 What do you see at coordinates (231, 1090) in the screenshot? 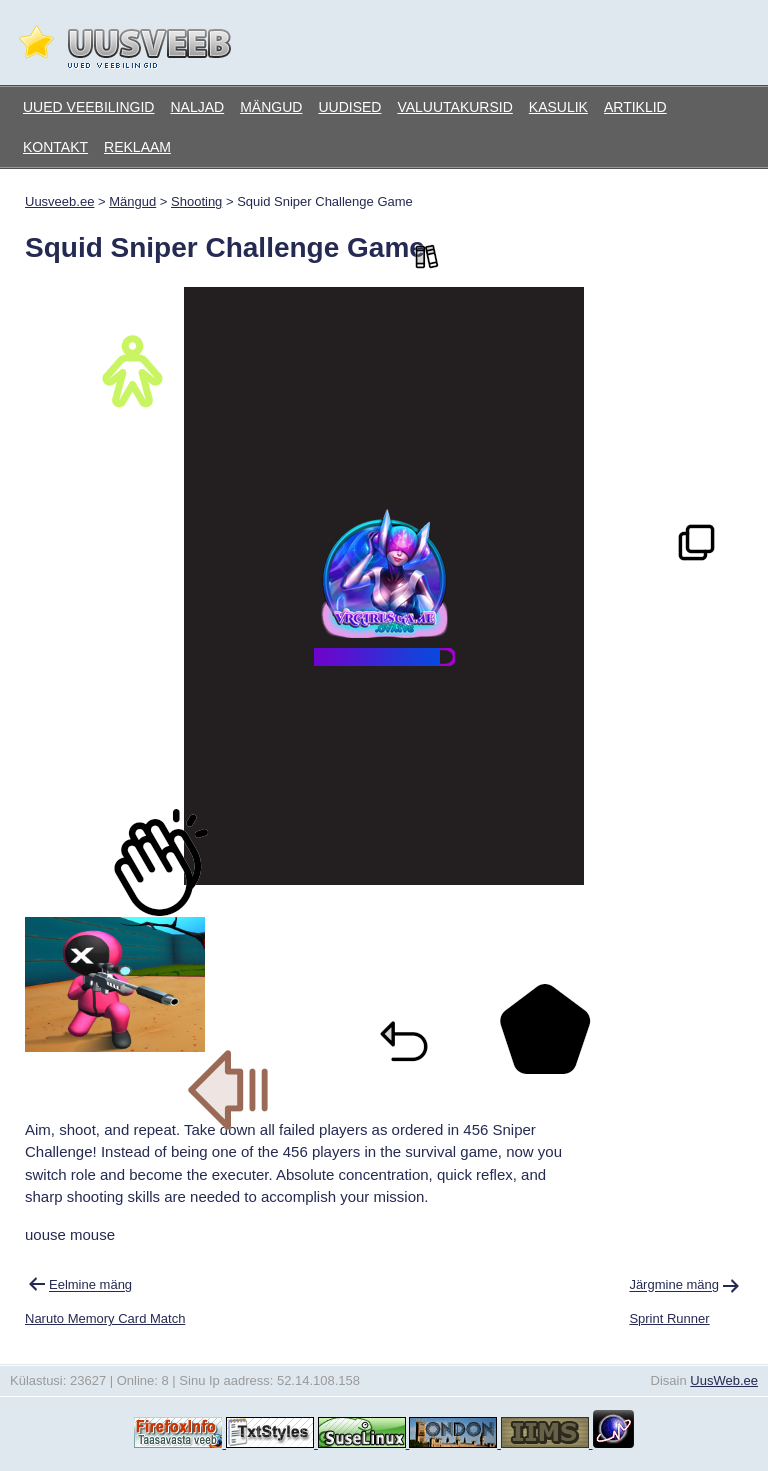
I see `go back or return to previous screen` at bounding box center [231, 1090].